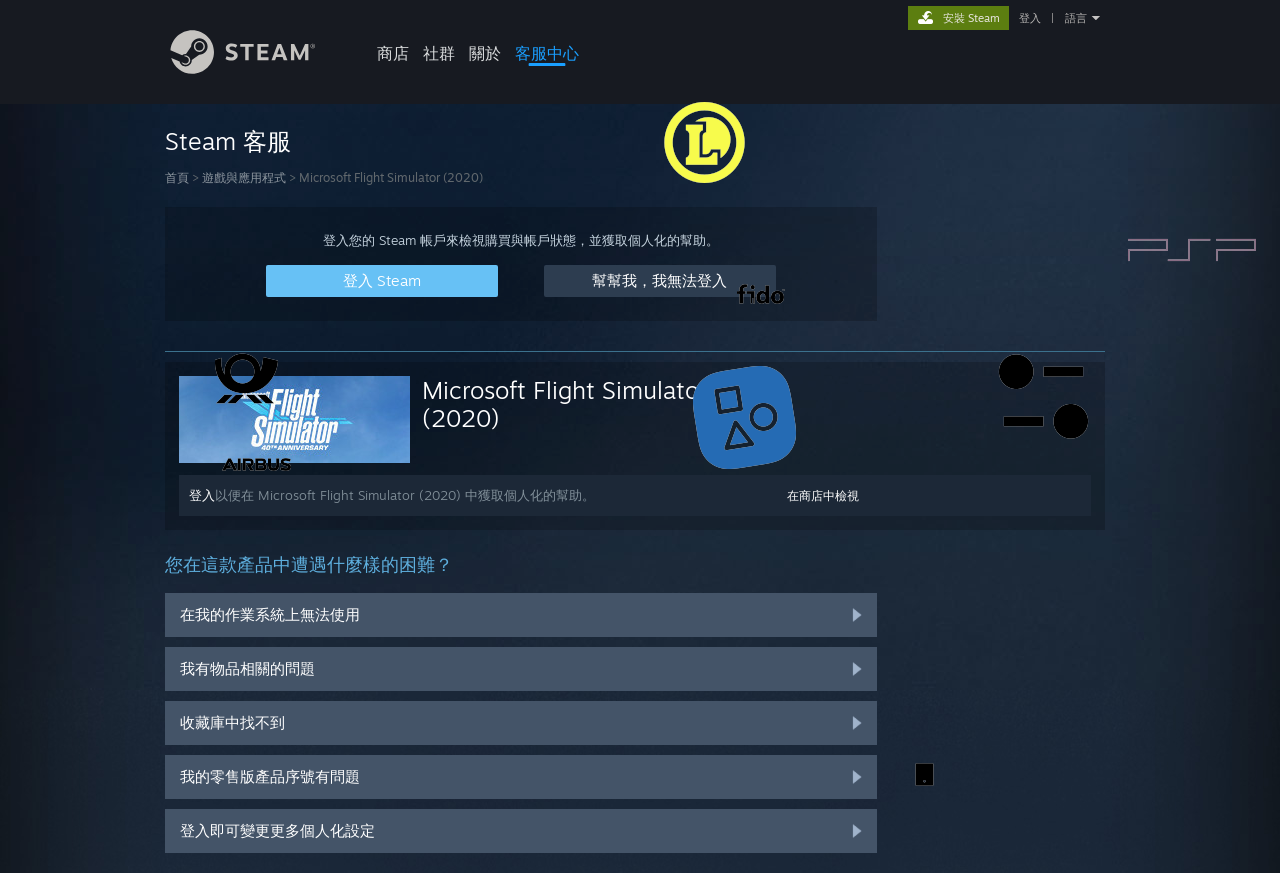 This screenshot has width=1280, height=873. I want to click on switch to tablet view or layout, so click(924, 774).